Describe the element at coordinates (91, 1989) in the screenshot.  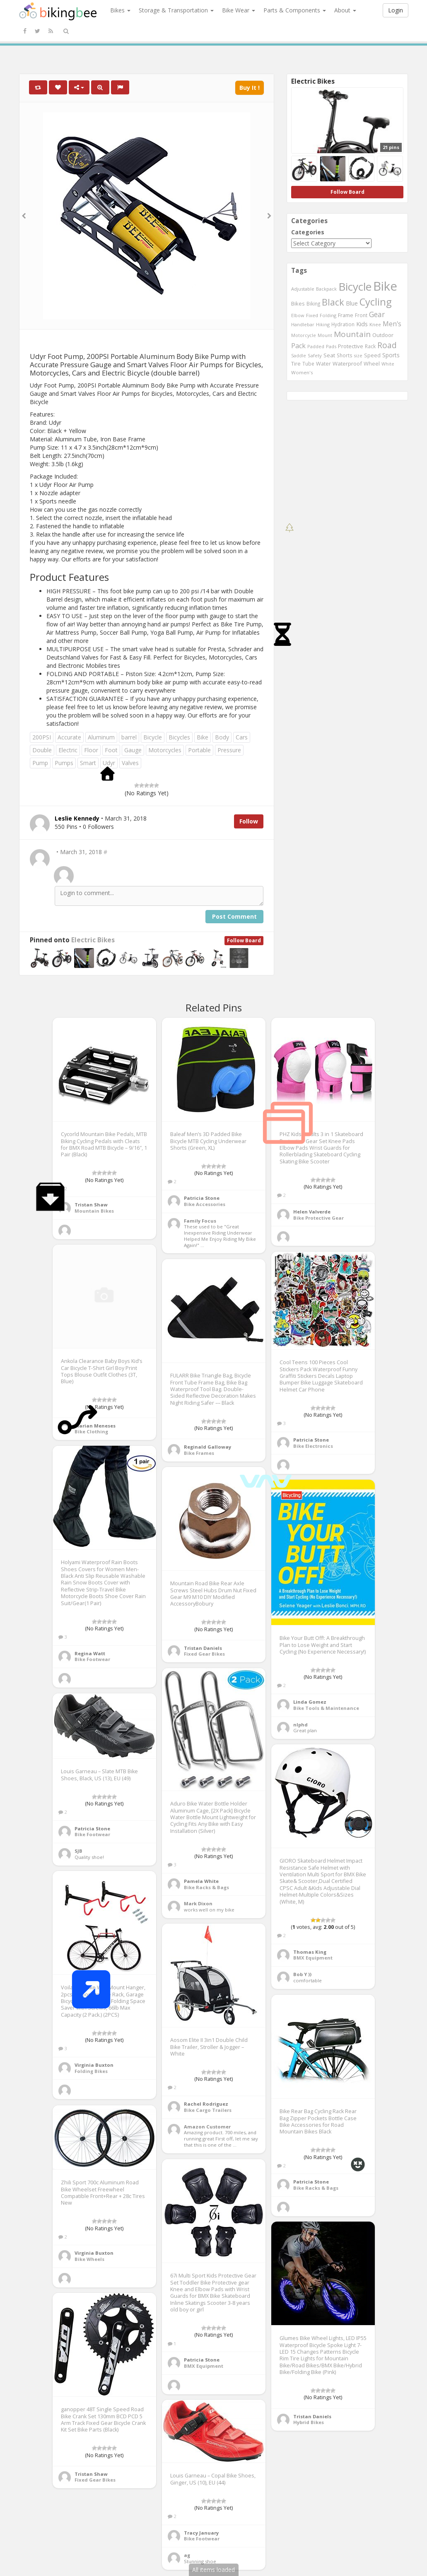
I see `open link in a new window or tab` at that location.